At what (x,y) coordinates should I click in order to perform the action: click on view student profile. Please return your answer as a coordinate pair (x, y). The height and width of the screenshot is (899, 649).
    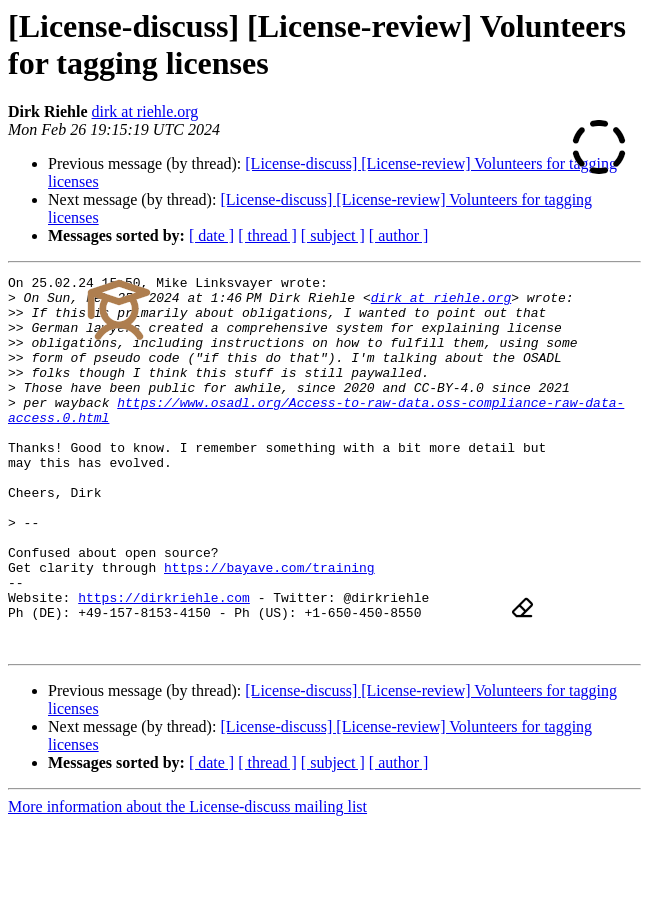
    Looking at the image, I should click on (119, 311).